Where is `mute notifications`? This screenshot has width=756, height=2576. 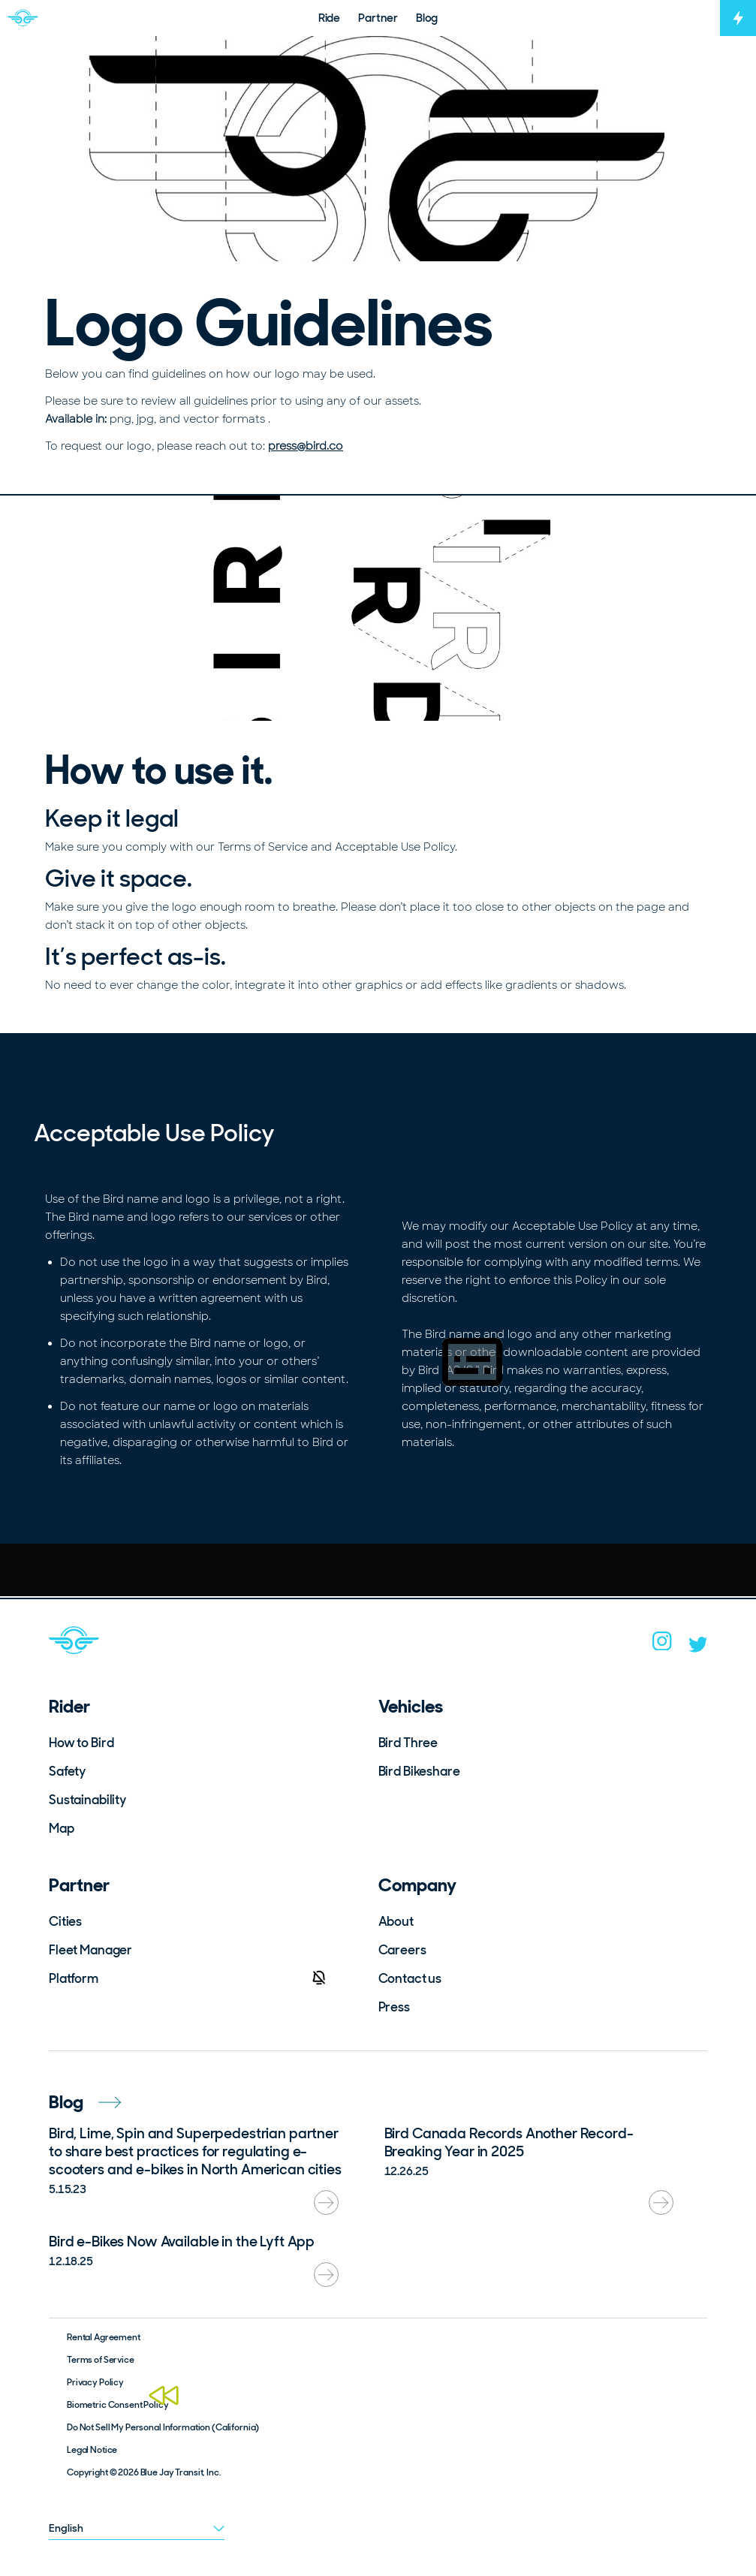 mute notifications is located at coordinates (319, 1978).